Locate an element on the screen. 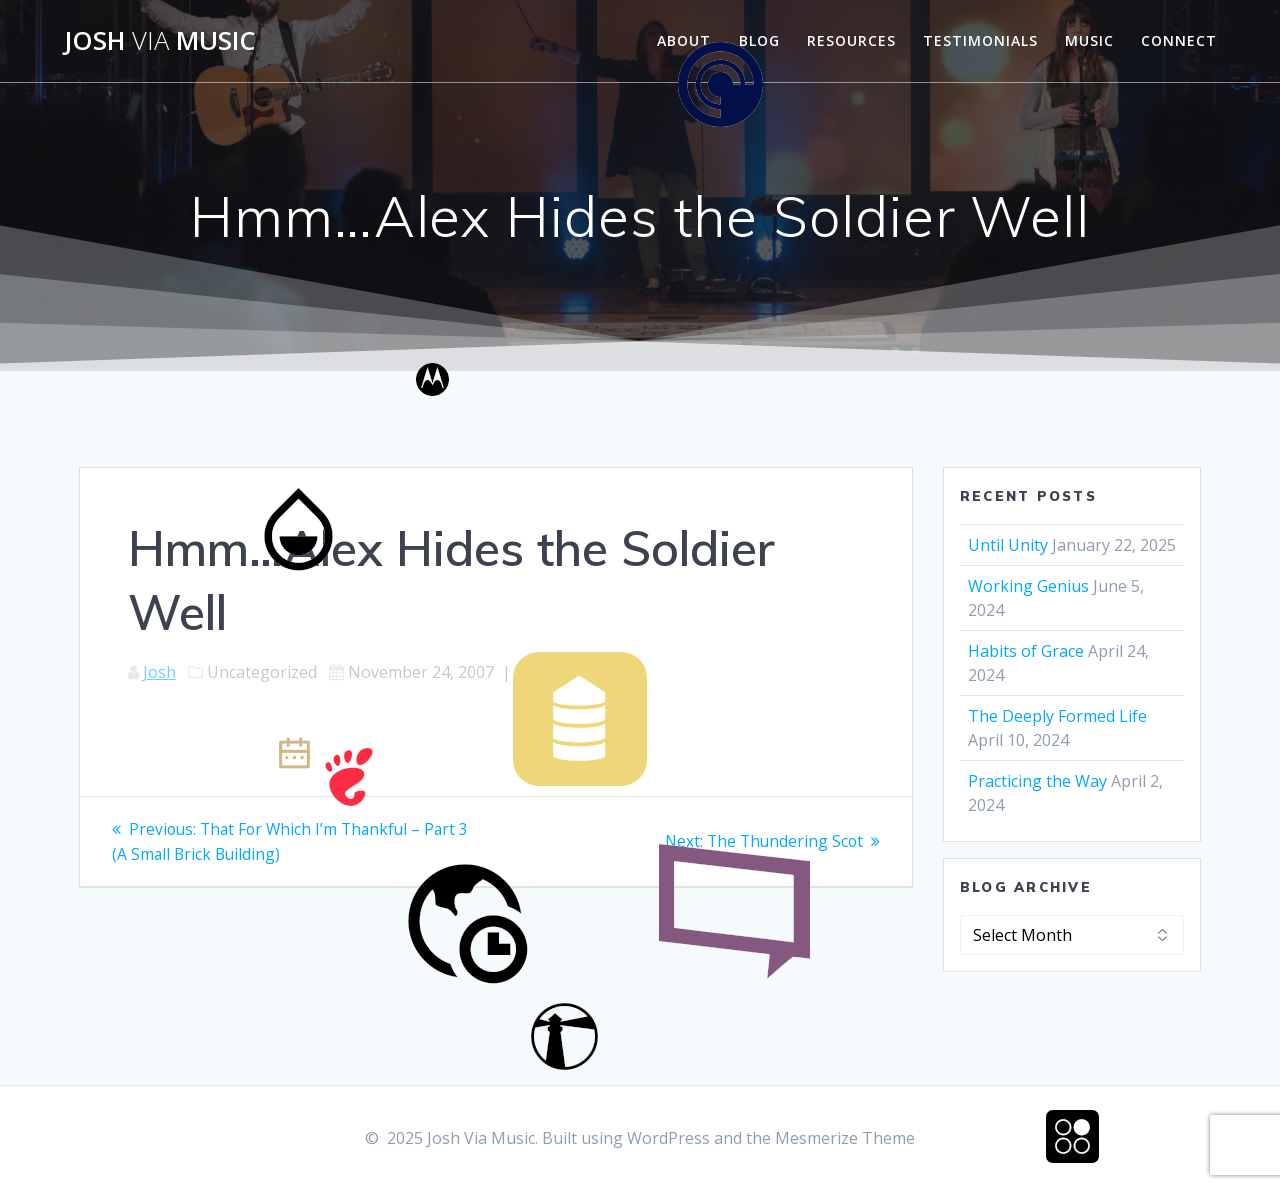 Image resolution: width=1280 pixels, height=1189 pixels. watchman monitoring logo is located at coordinates (564, 1036).